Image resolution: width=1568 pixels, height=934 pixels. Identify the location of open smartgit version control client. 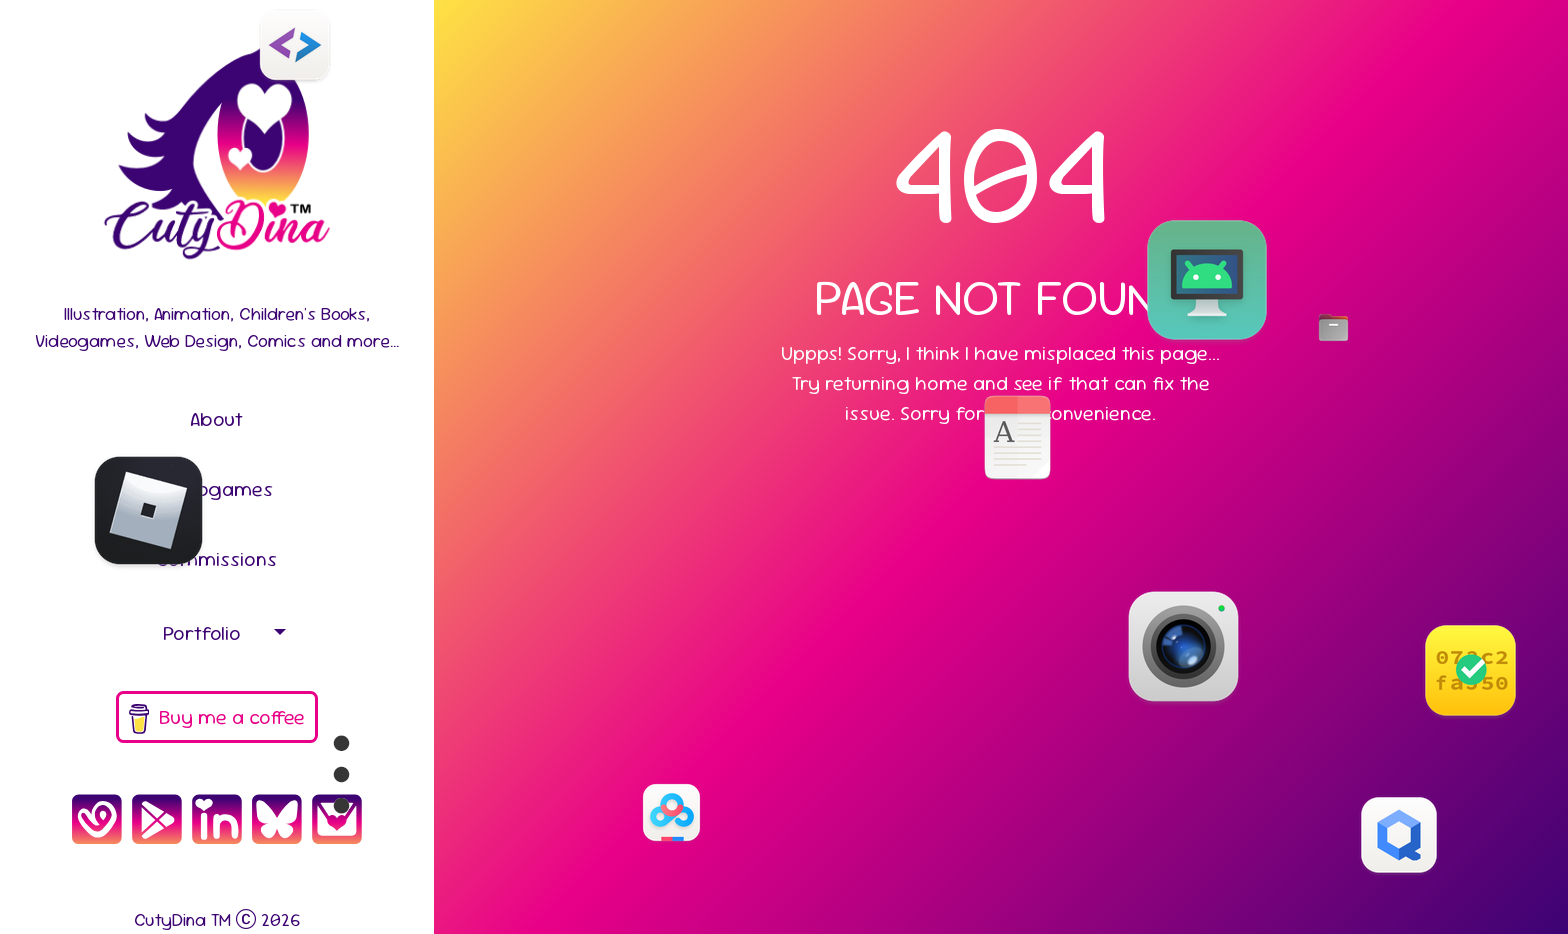
(295, 45).